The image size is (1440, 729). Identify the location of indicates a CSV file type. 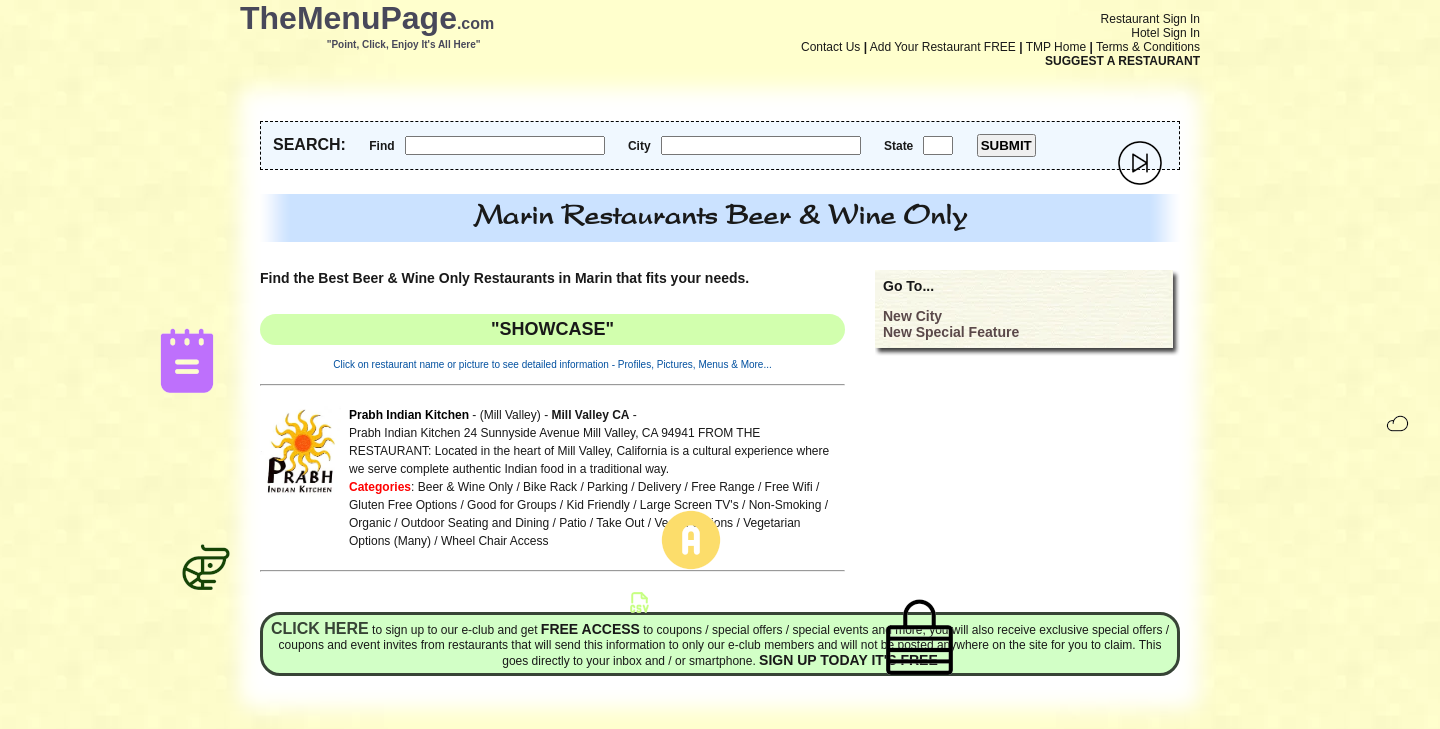
(639, 602).